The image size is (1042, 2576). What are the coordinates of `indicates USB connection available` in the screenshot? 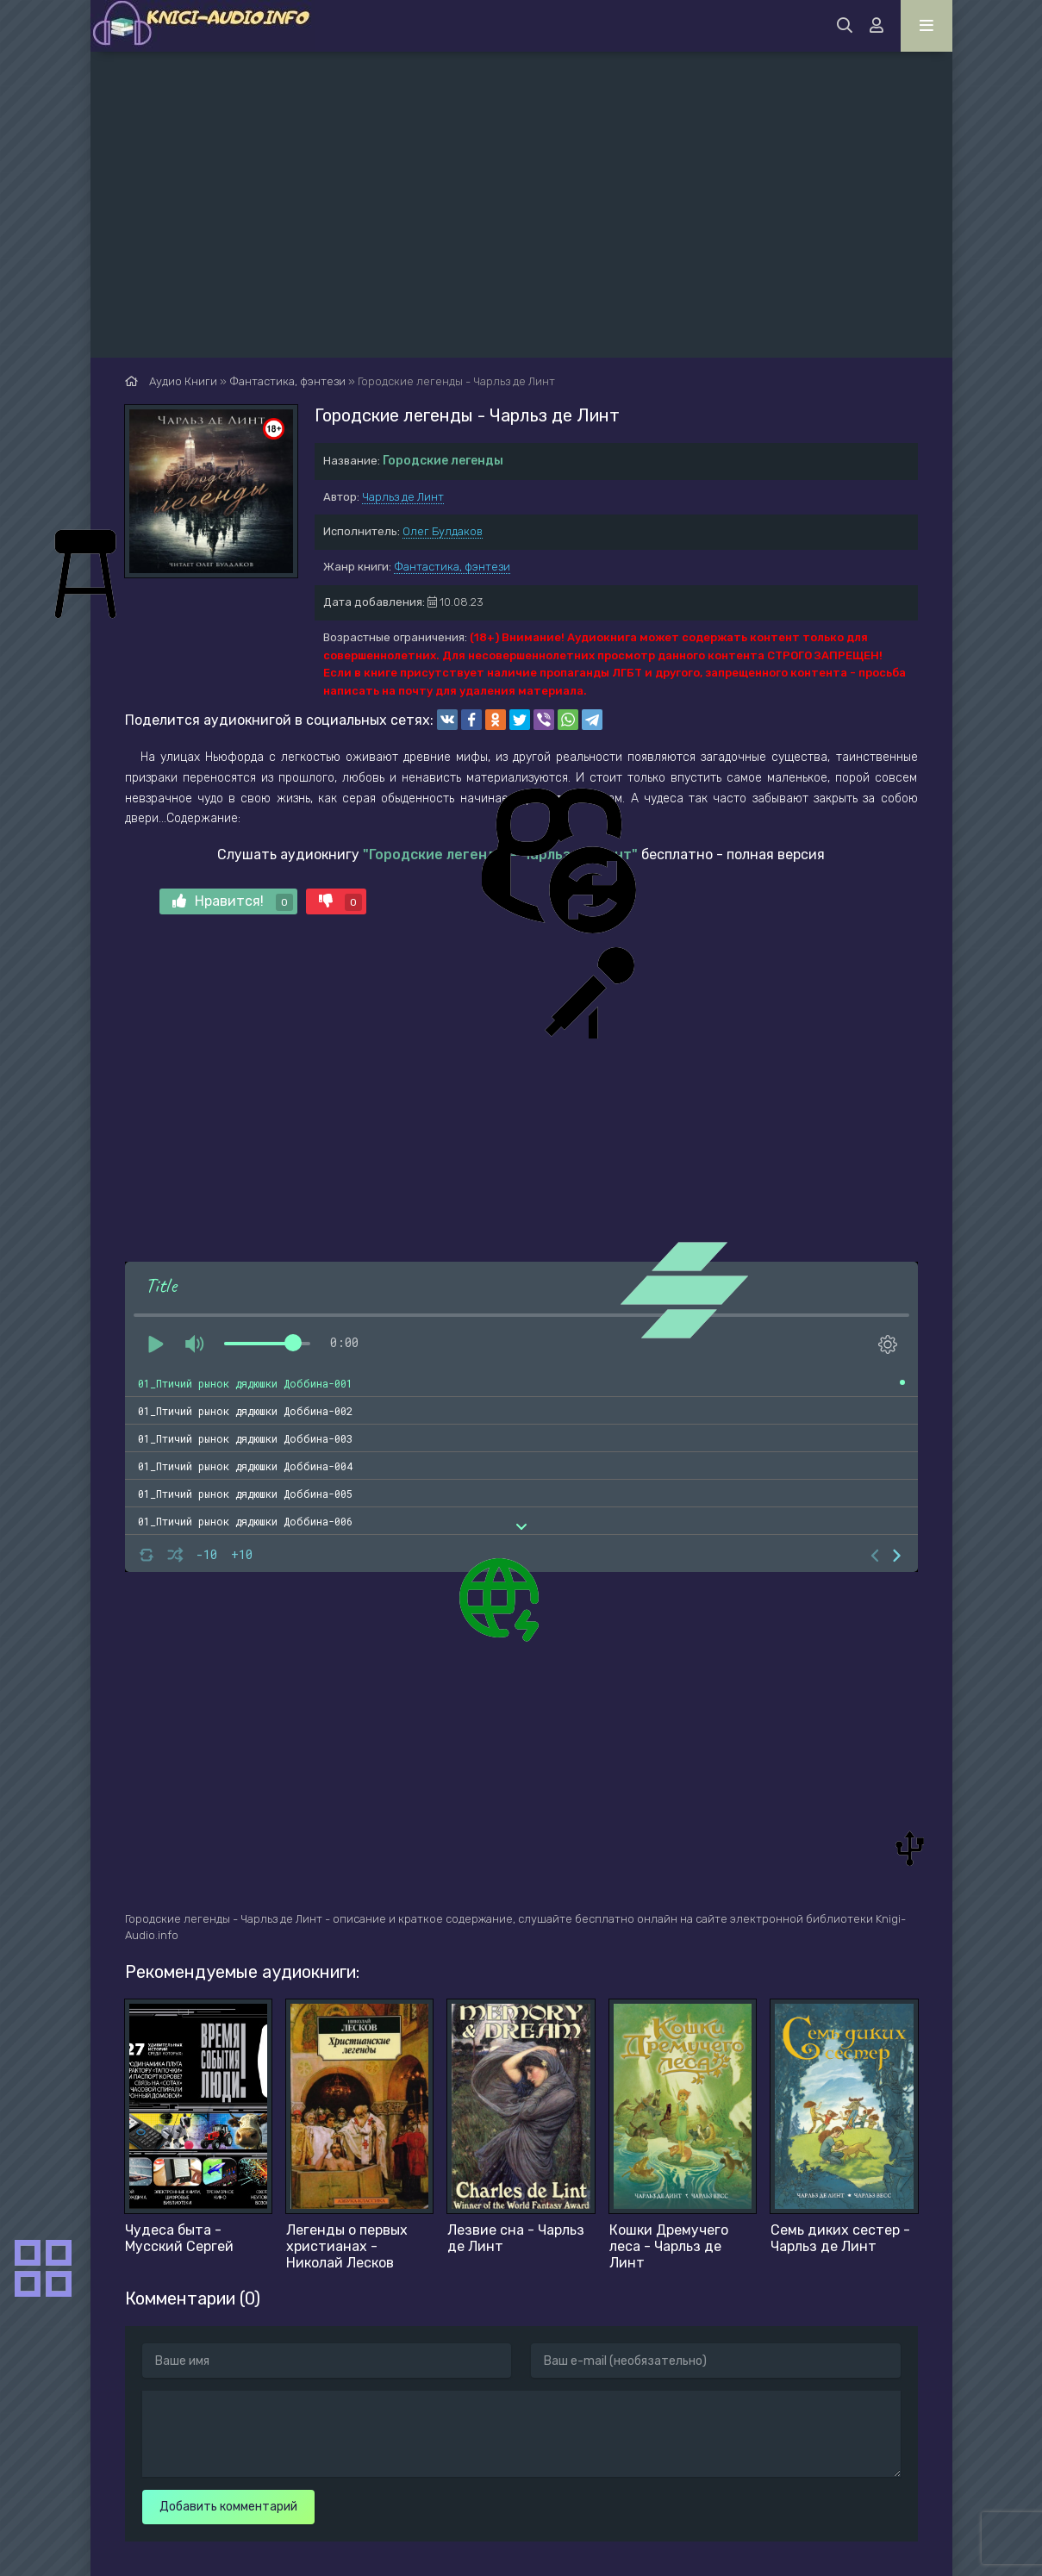 It's located at (909, 1848).